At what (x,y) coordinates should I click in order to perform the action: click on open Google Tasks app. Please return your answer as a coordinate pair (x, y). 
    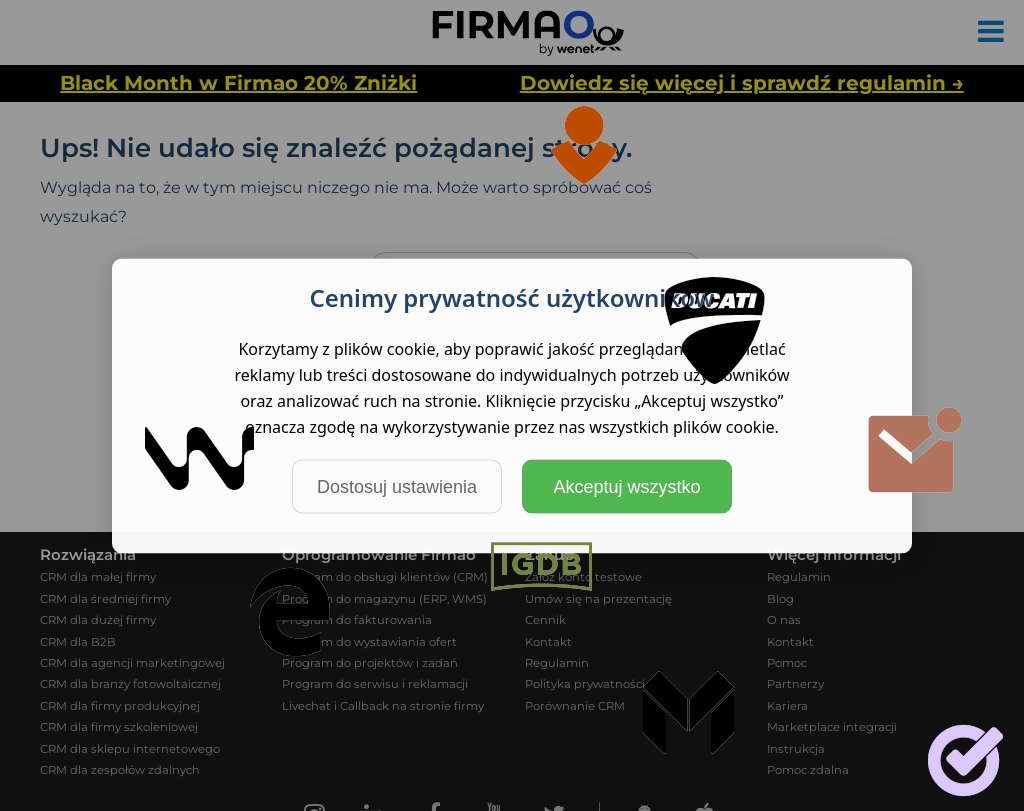
    Looking at the image, I should click on (965, 760).